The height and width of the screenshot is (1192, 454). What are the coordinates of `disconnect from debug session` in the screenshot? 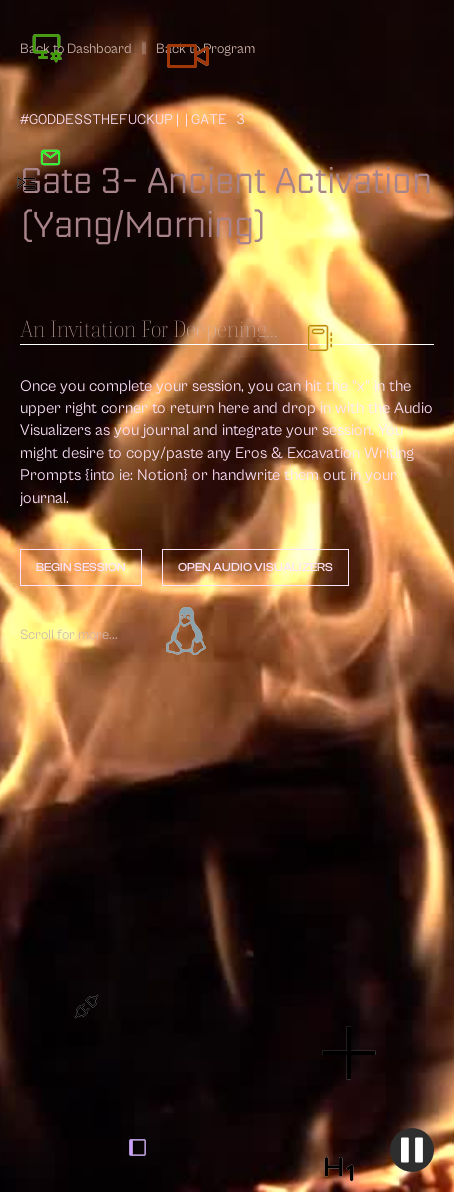 It's located at (87, 1007).